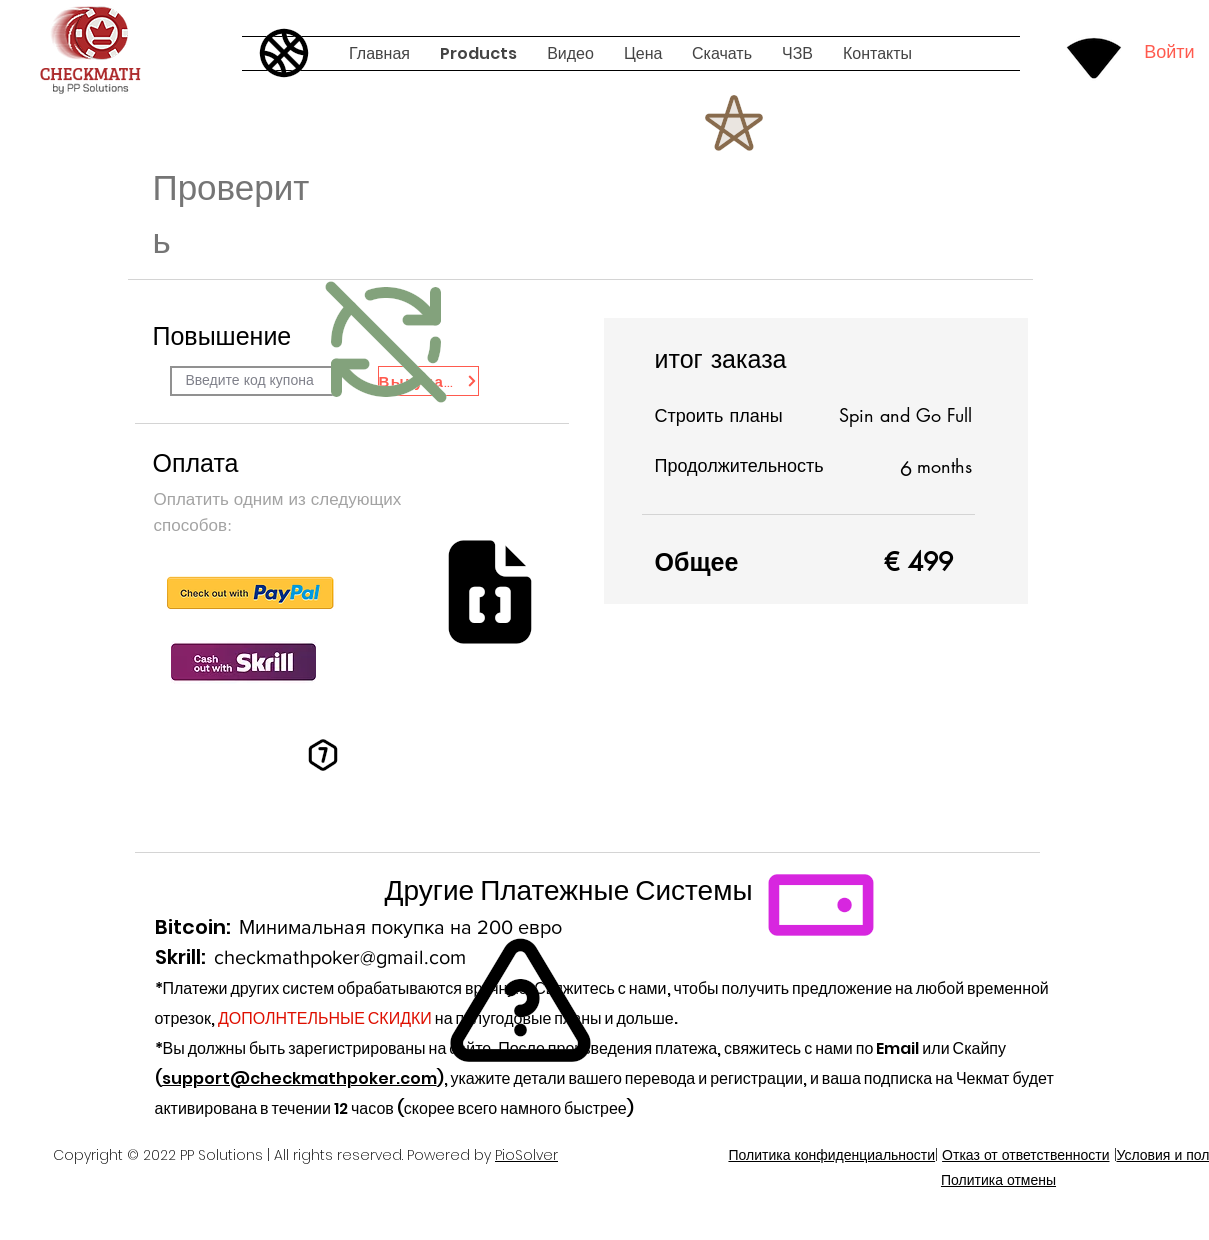 This screenshot has width=1209, height=1240. Describe the element at coordinates (490, 592) in the screenshot. I see `view source code file` at that location.